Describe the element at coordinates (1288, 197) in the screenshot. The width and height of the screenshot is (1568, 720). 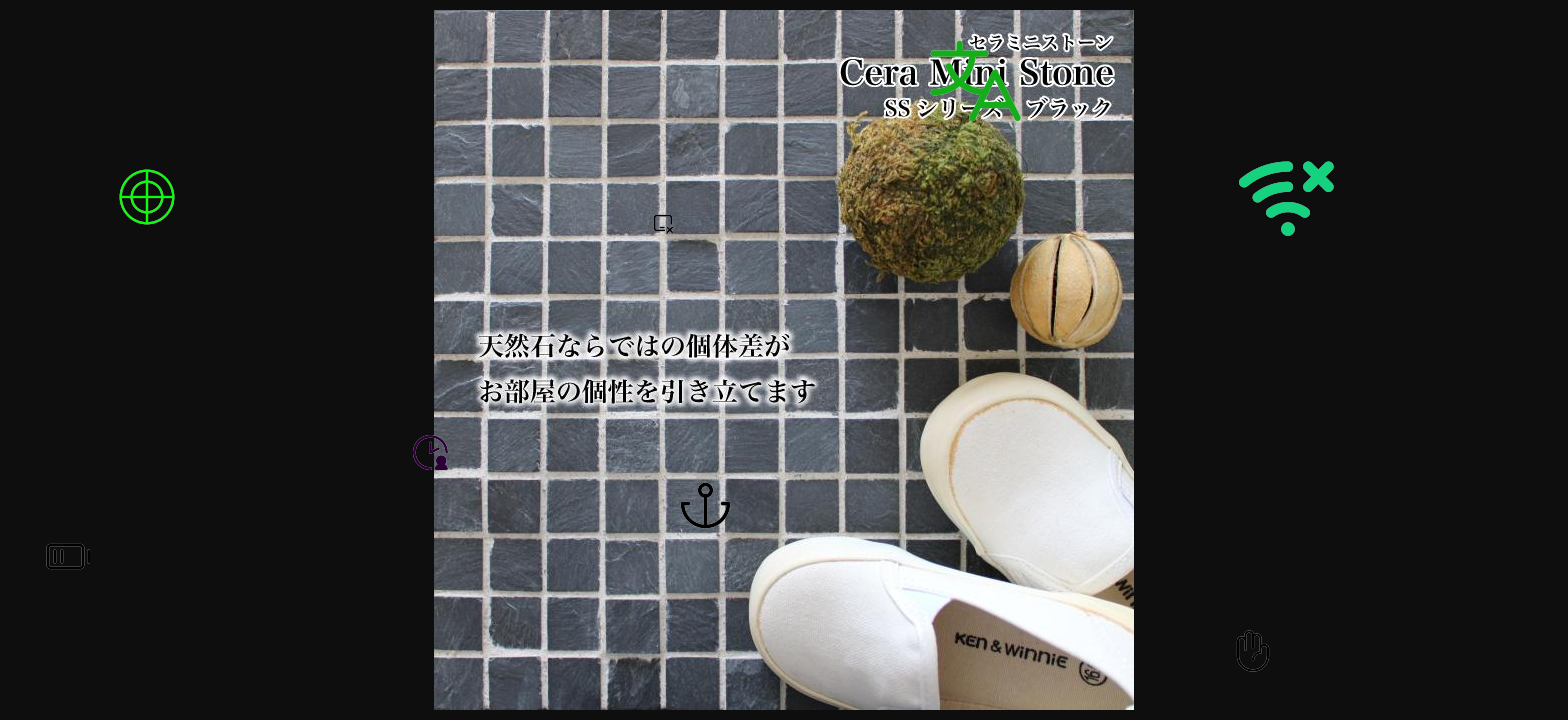
I see `no wifi connection available` at that location.